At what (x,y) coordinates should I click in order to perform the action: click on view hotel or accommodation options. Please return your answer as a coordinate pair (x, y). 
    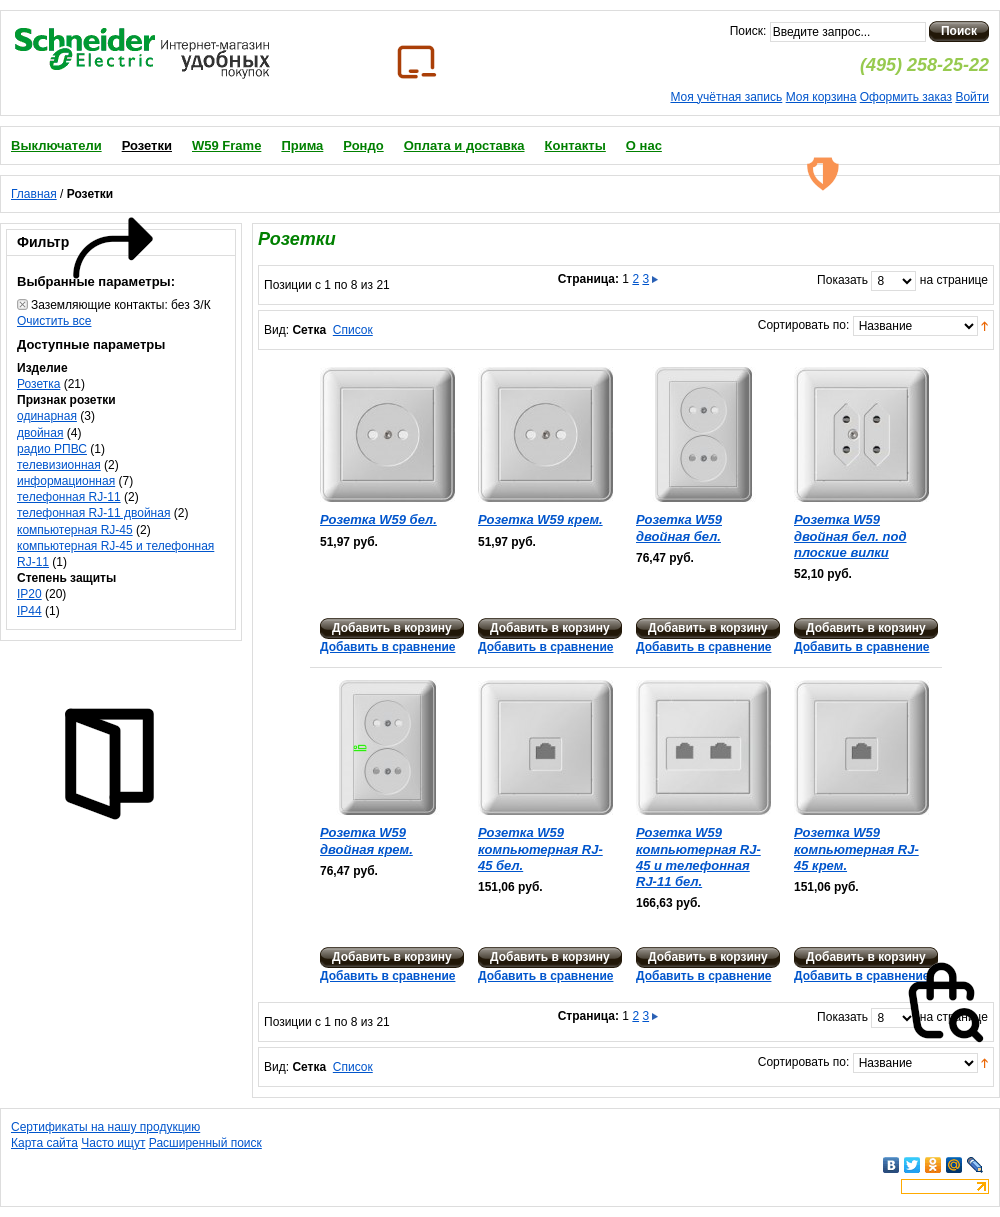
    Looking at the image, I should click on (360, 748).